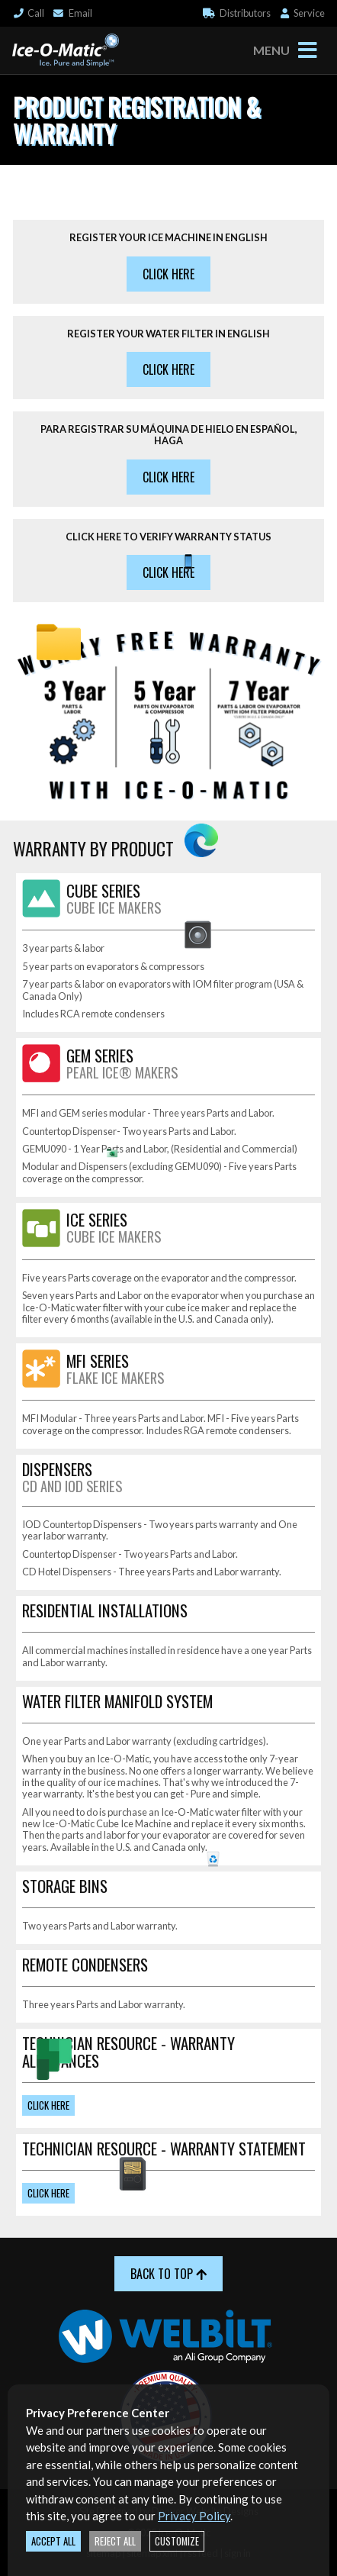  Describe the element at coordinates (201, 840) in the screenshot. I see `open Microsoft Edge browser` at that location.